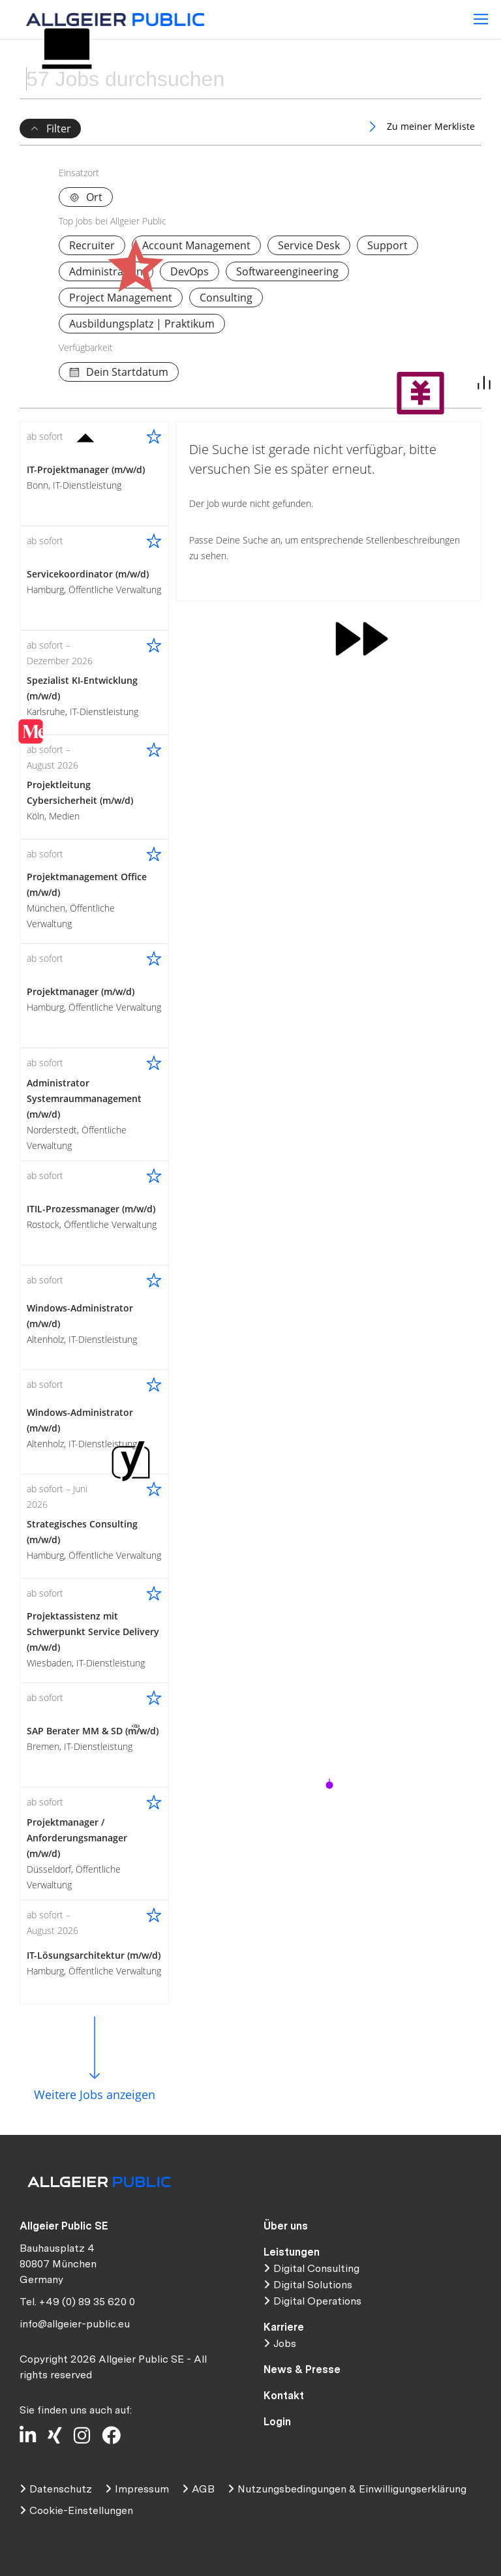 The height and width of the screenshot is (2576, 501). Describe the element at coordinates (136, 1728) in the screenshot. I see `visit the CryEngine website or documentation` at that location.